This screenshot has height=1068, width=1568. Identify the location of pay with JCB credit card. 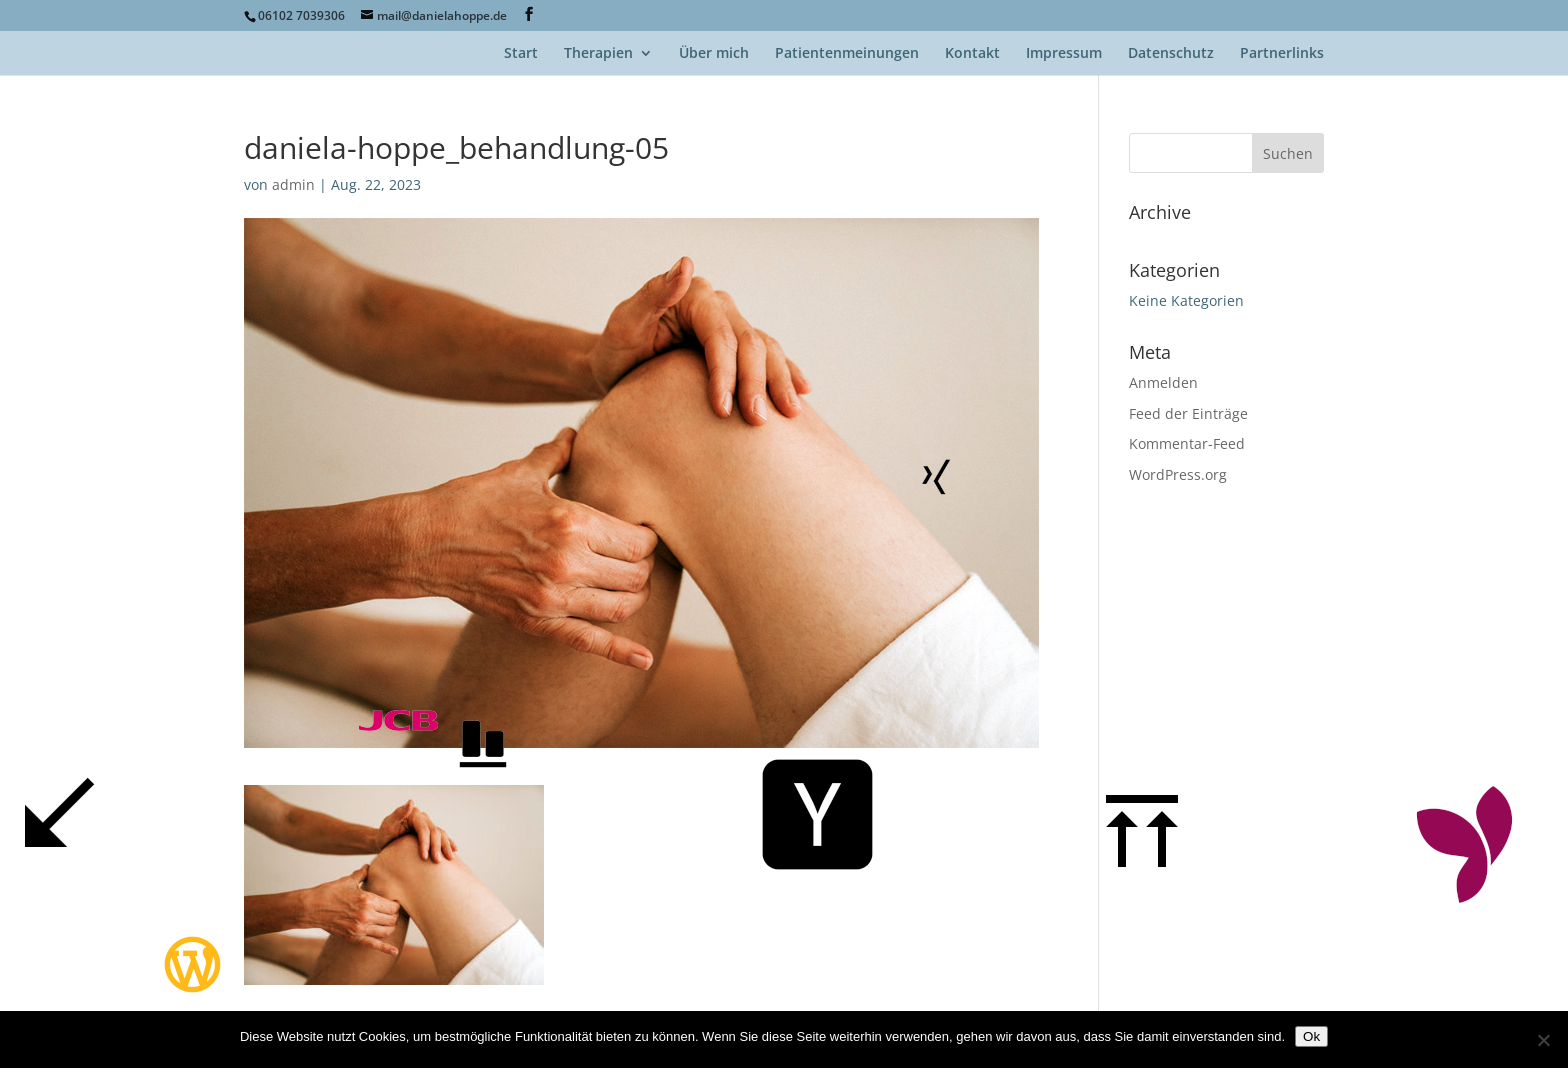
(398, 720).